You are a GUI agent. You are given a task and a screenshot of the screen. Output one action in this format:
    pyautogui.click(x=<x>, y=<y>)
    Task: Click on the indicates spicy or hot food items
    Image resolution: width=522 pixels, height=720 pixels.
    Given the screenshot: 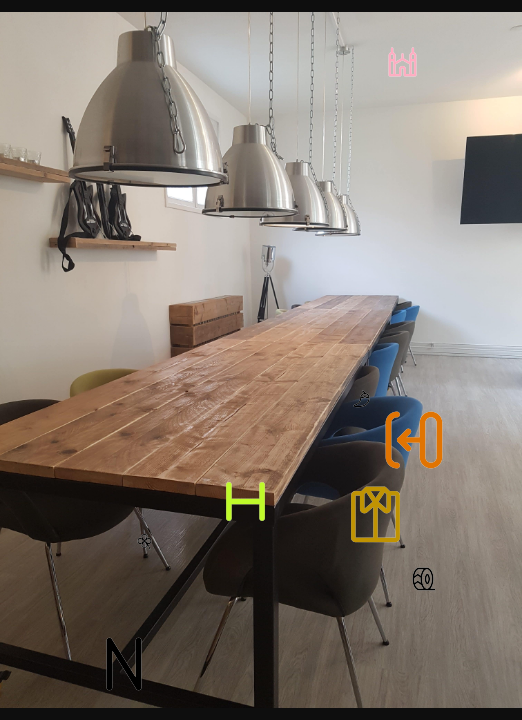 What is the action you would take?
    pyautogui.click(x=362, y=399)
    